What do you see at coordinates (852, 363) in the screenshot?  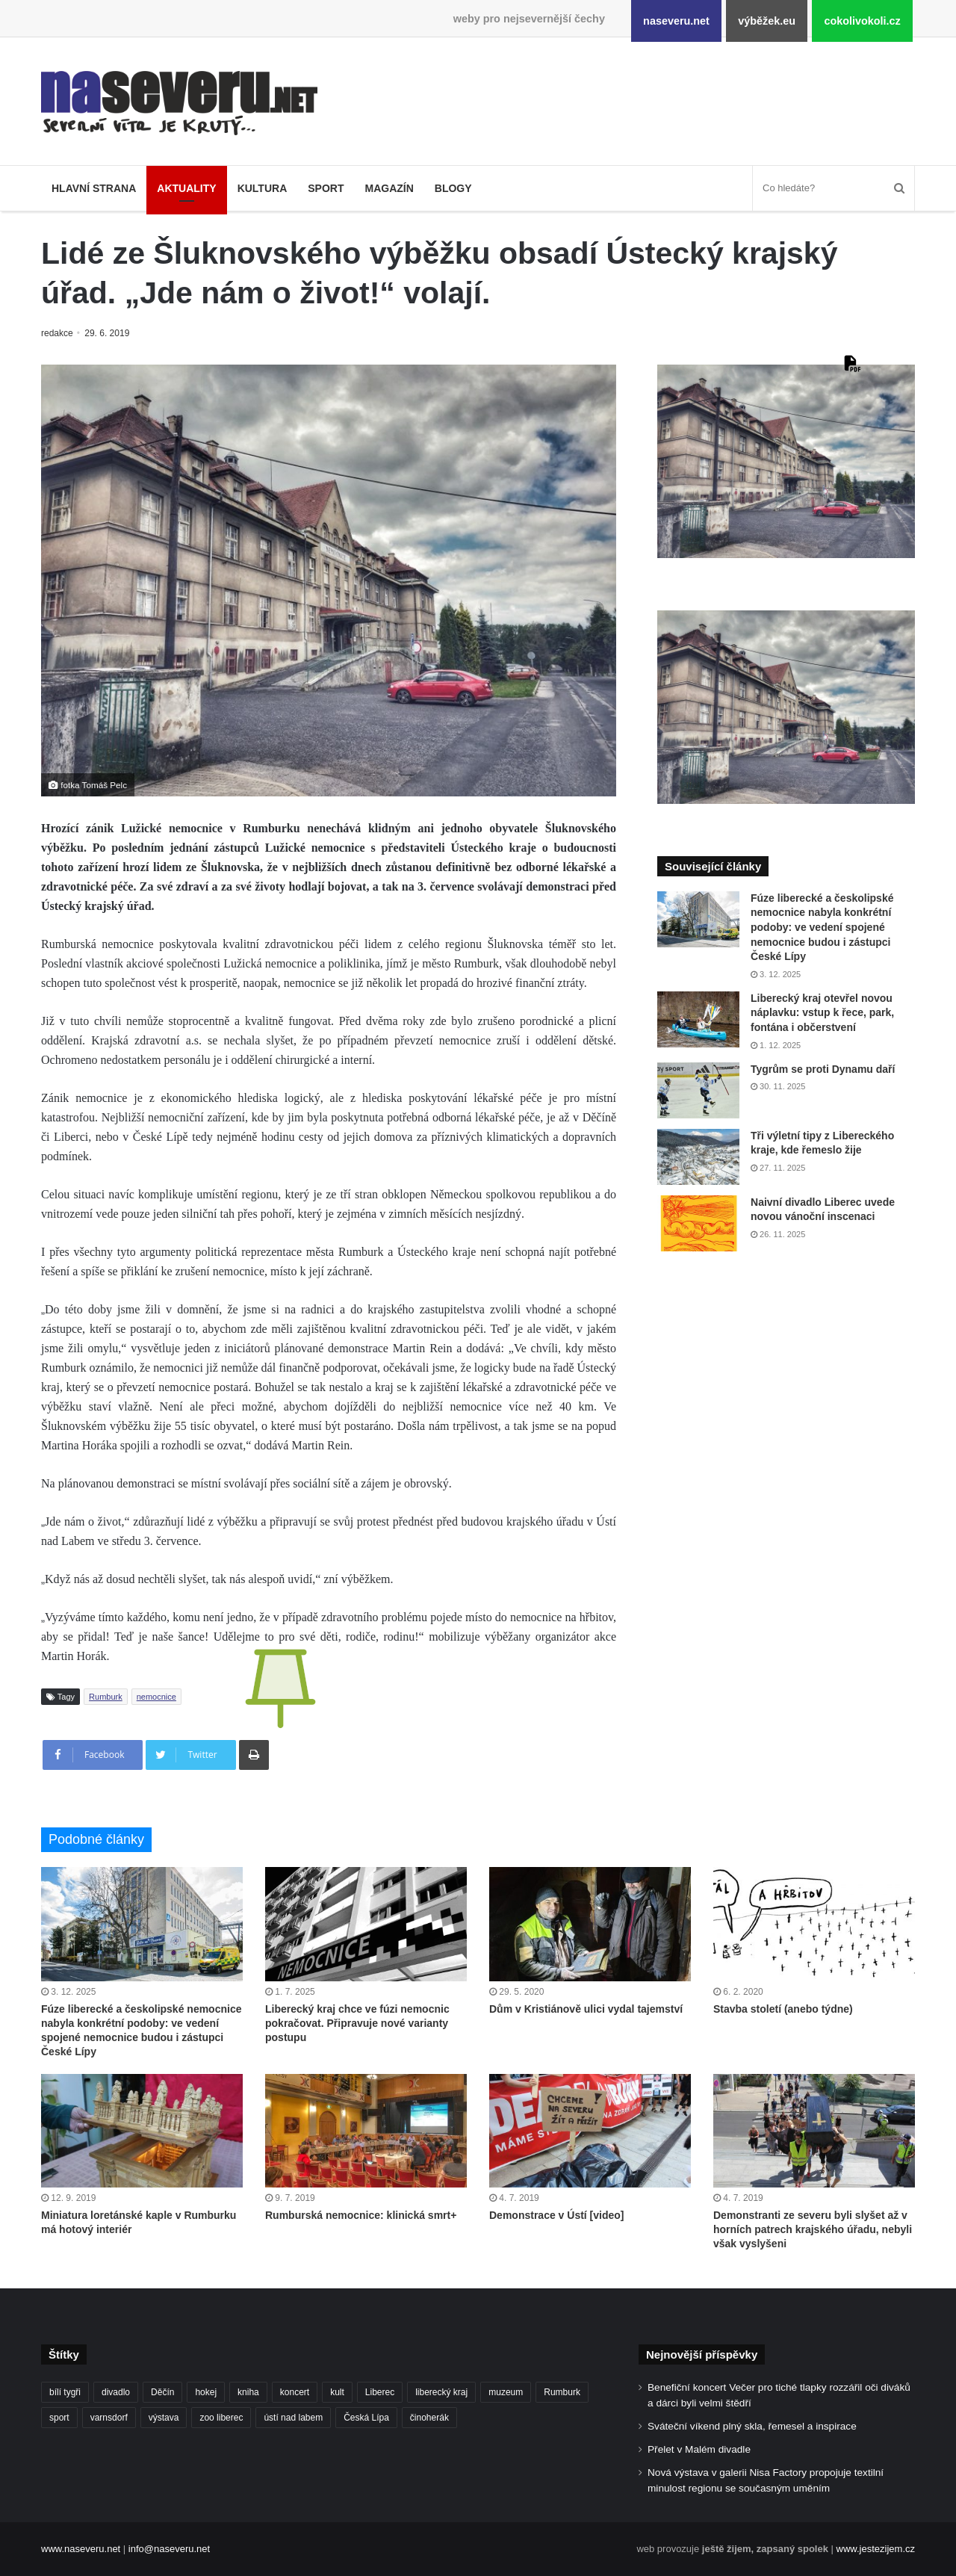 I see `view or open a PDF document` at bounding box center [852, 363].